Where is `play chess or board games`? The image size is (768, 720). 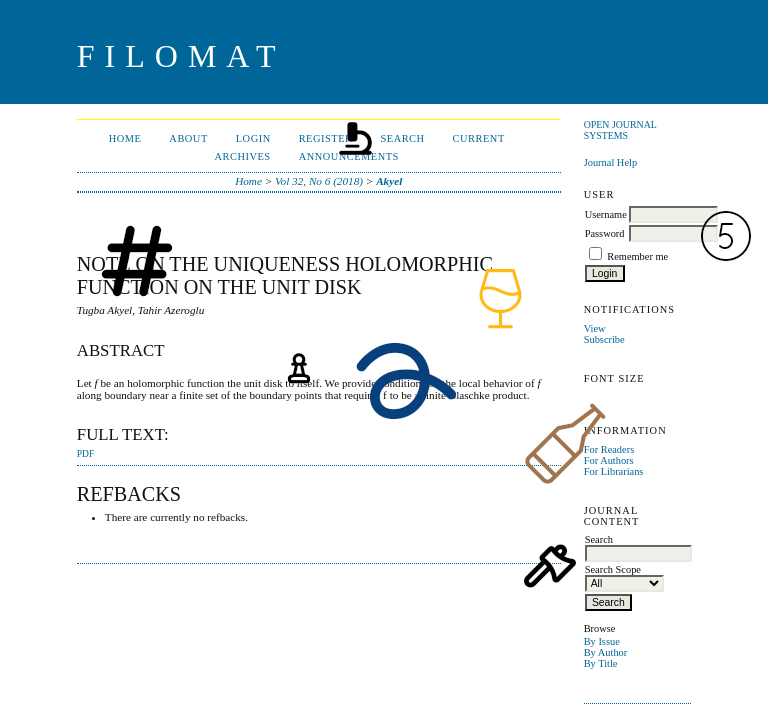 play chess or board games is located at coordinates (299, 369).